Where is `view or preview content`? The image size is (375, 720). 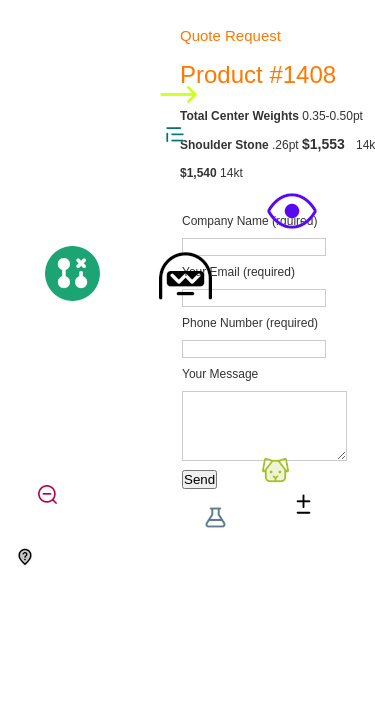 view or preview content is located at coordinates (292, 211).